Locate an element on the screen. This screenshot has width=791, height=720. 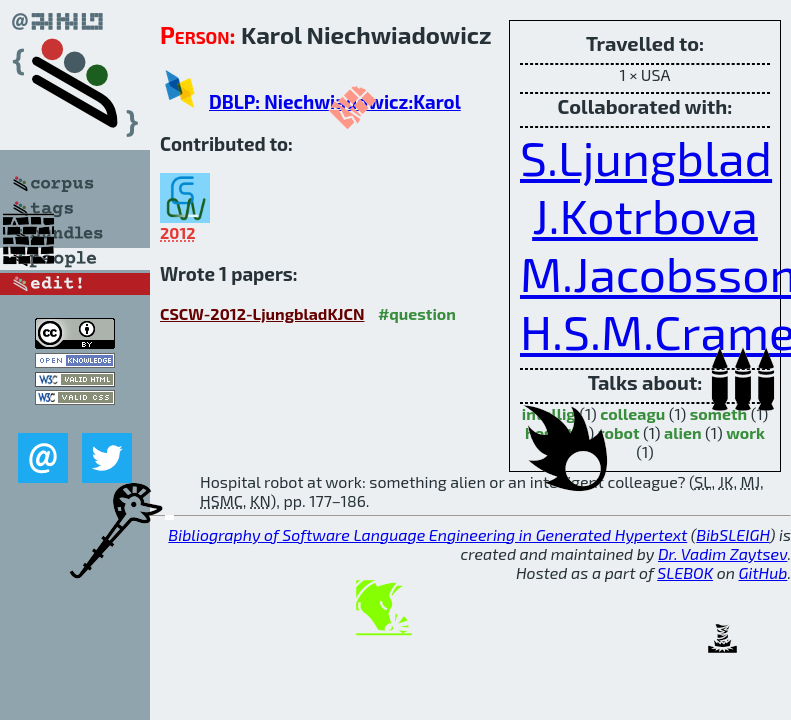
carnyx ancient war horn instrument icon is located at coordinates (113, 530).